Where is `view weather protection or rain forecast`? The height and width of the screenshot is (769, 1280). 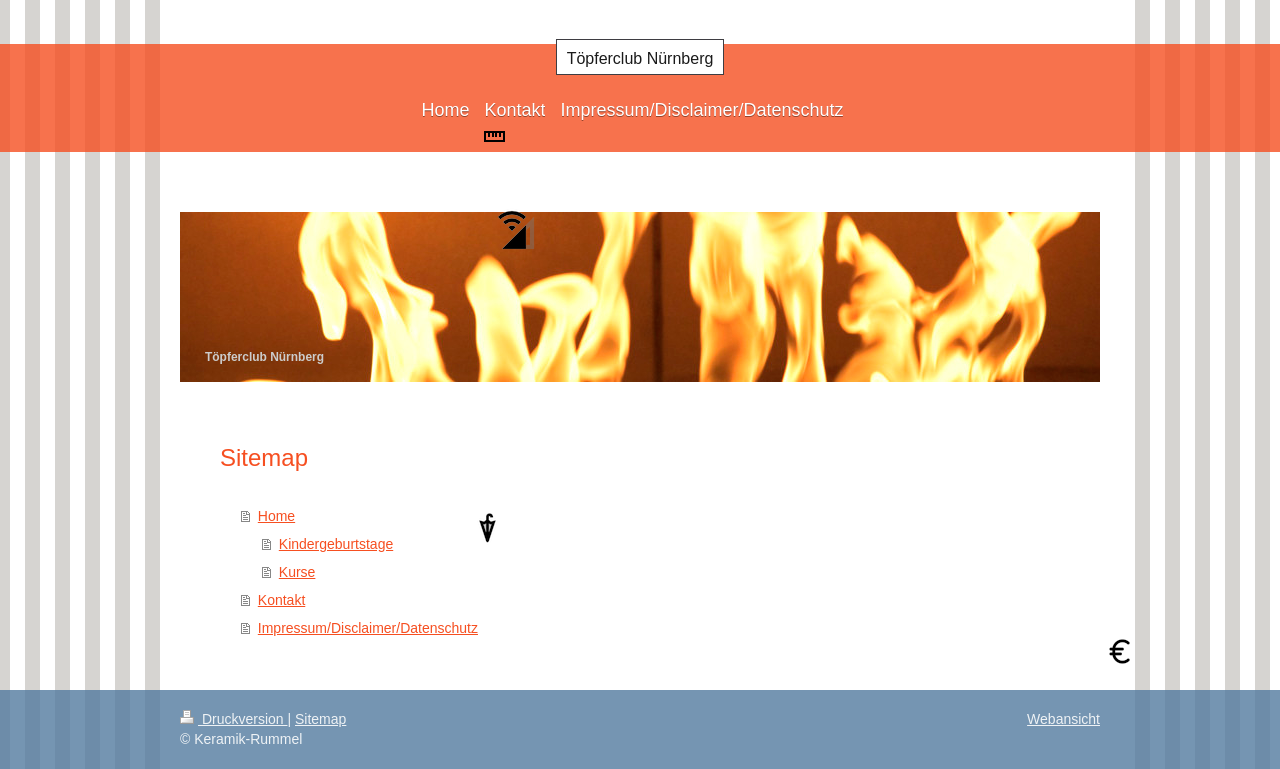 view weather protection or rain forecast is located at coordinates (487, 528).